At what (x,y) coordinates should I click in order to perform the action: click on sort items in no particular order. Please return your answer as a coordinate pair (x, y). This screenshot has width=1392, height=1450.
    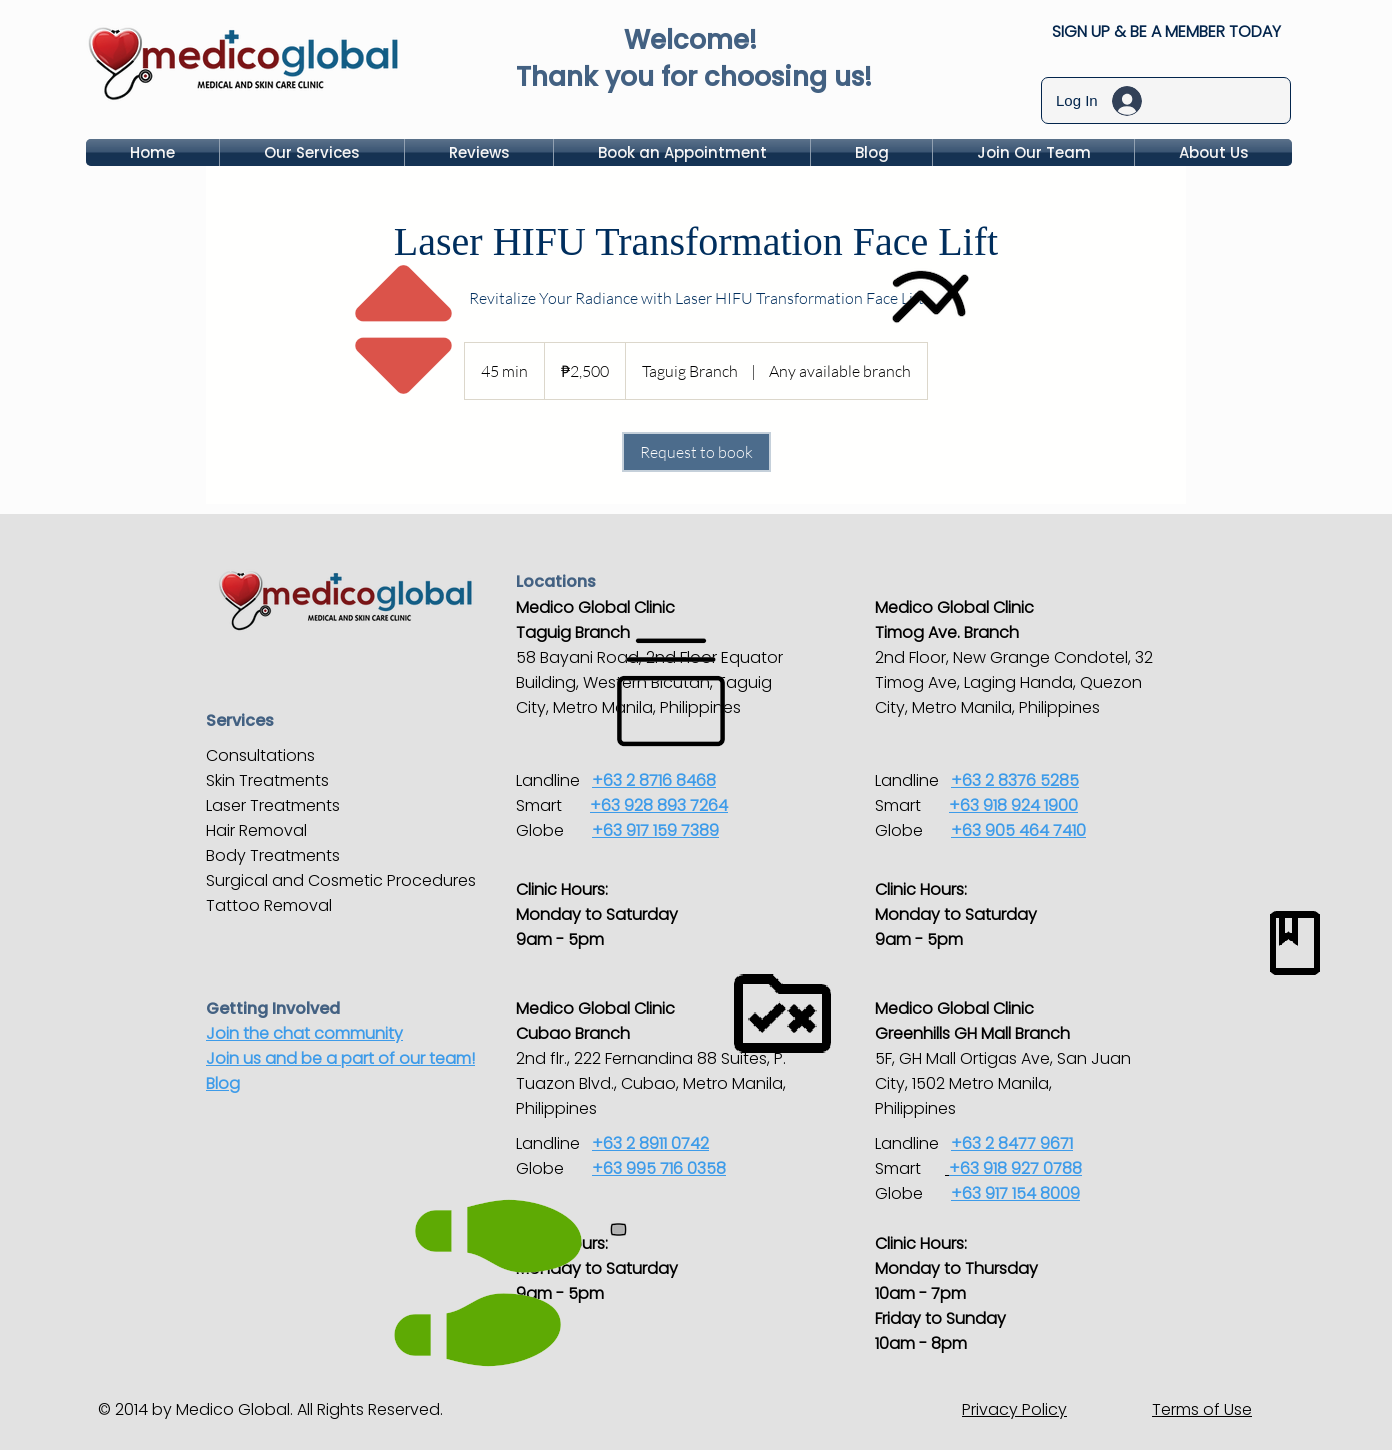
    Looking at the image, I should click on (403, 329).